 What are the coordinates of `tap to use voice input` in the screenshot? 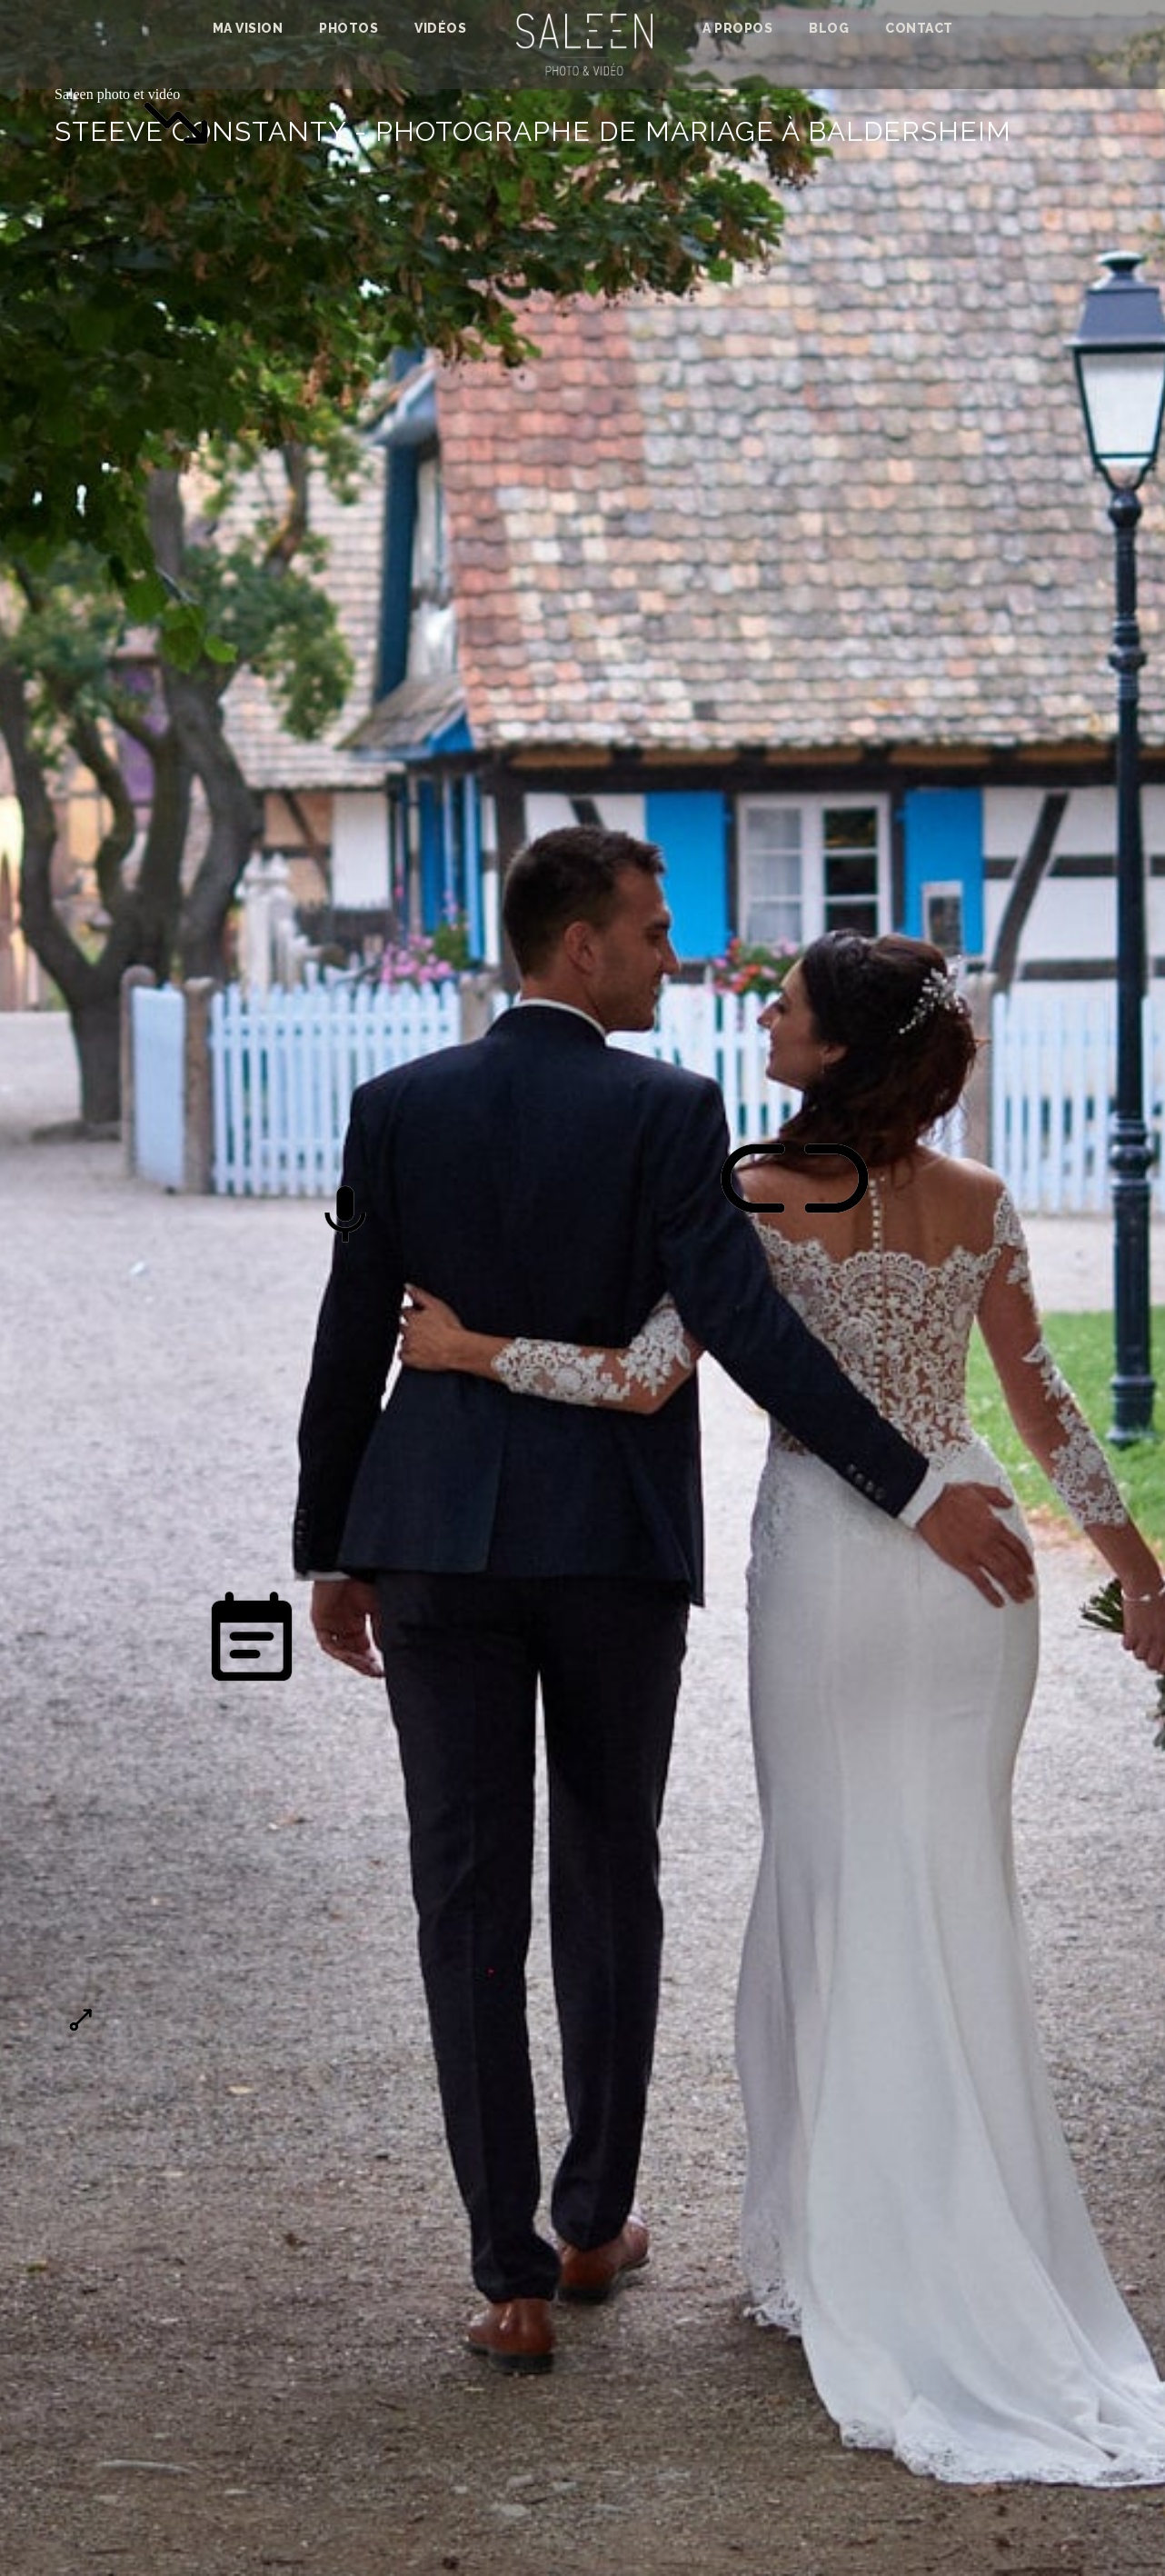 It's located at (345, 1213).